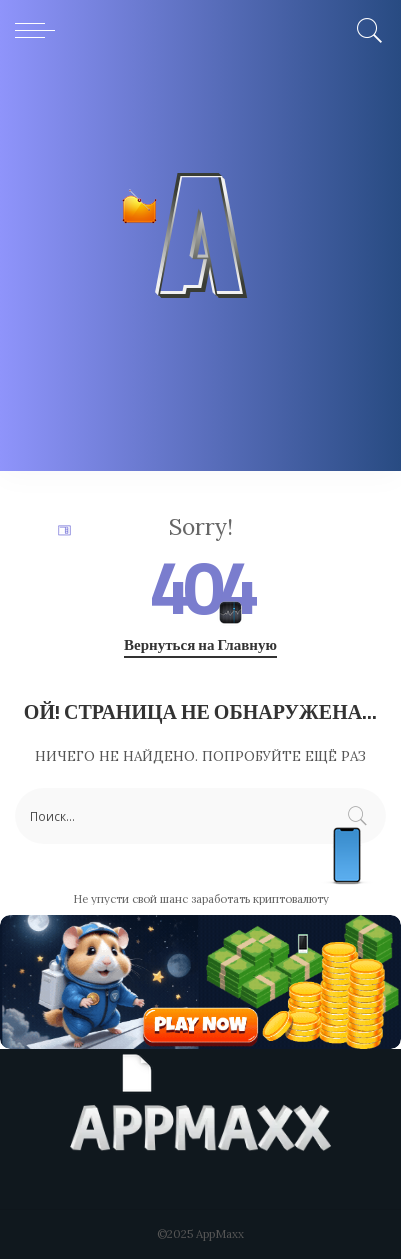 This screenshot has height=1259, width=401. What do you see at coordinates (347, 856) in the screenshot?
I see `iPhone XR device icon` at bounding box center [347, 856].